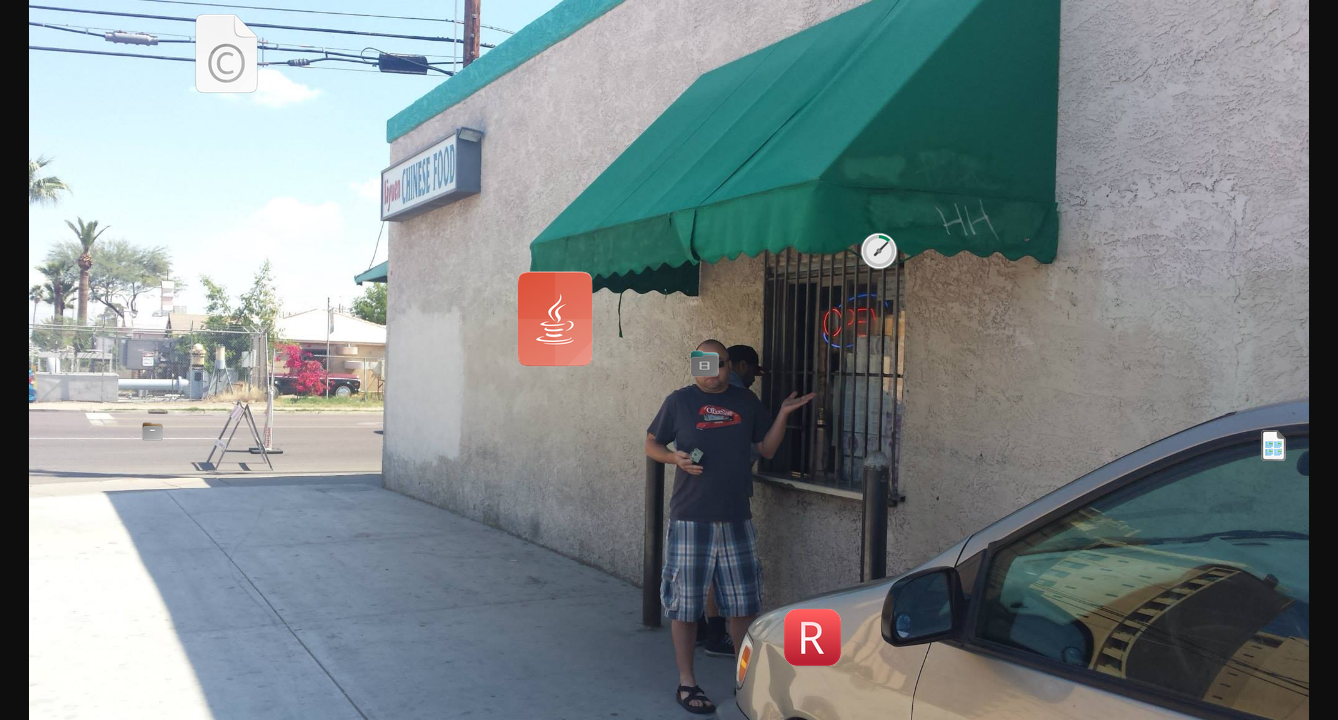 The image size is (1338, 720). Describe the element at coordinates (812, 637) in the screenshot. I see `open retext markdown editor` at that location.